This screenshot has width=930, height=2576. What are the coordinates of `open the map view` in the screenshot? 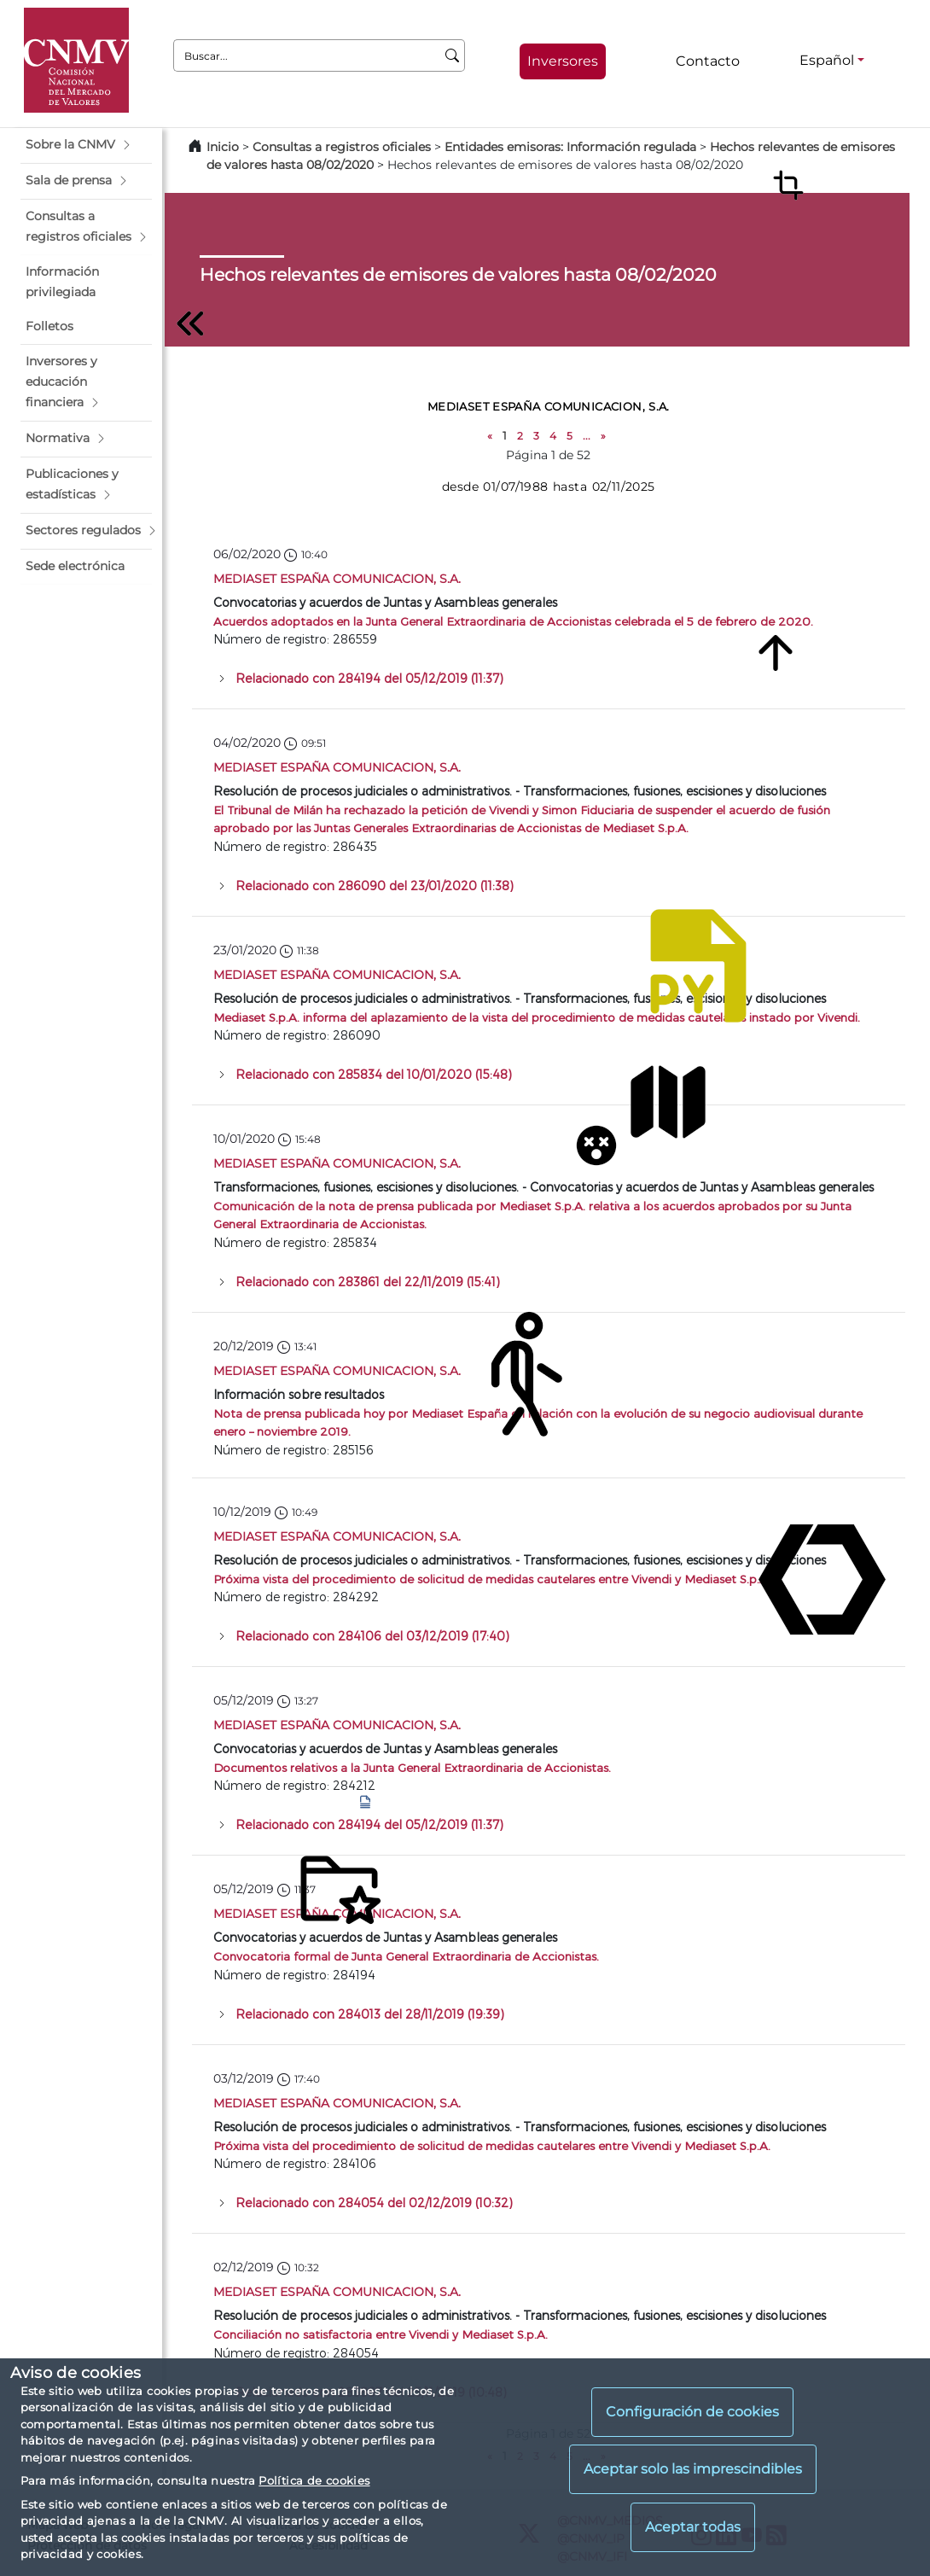 It's located at (668, 1102).